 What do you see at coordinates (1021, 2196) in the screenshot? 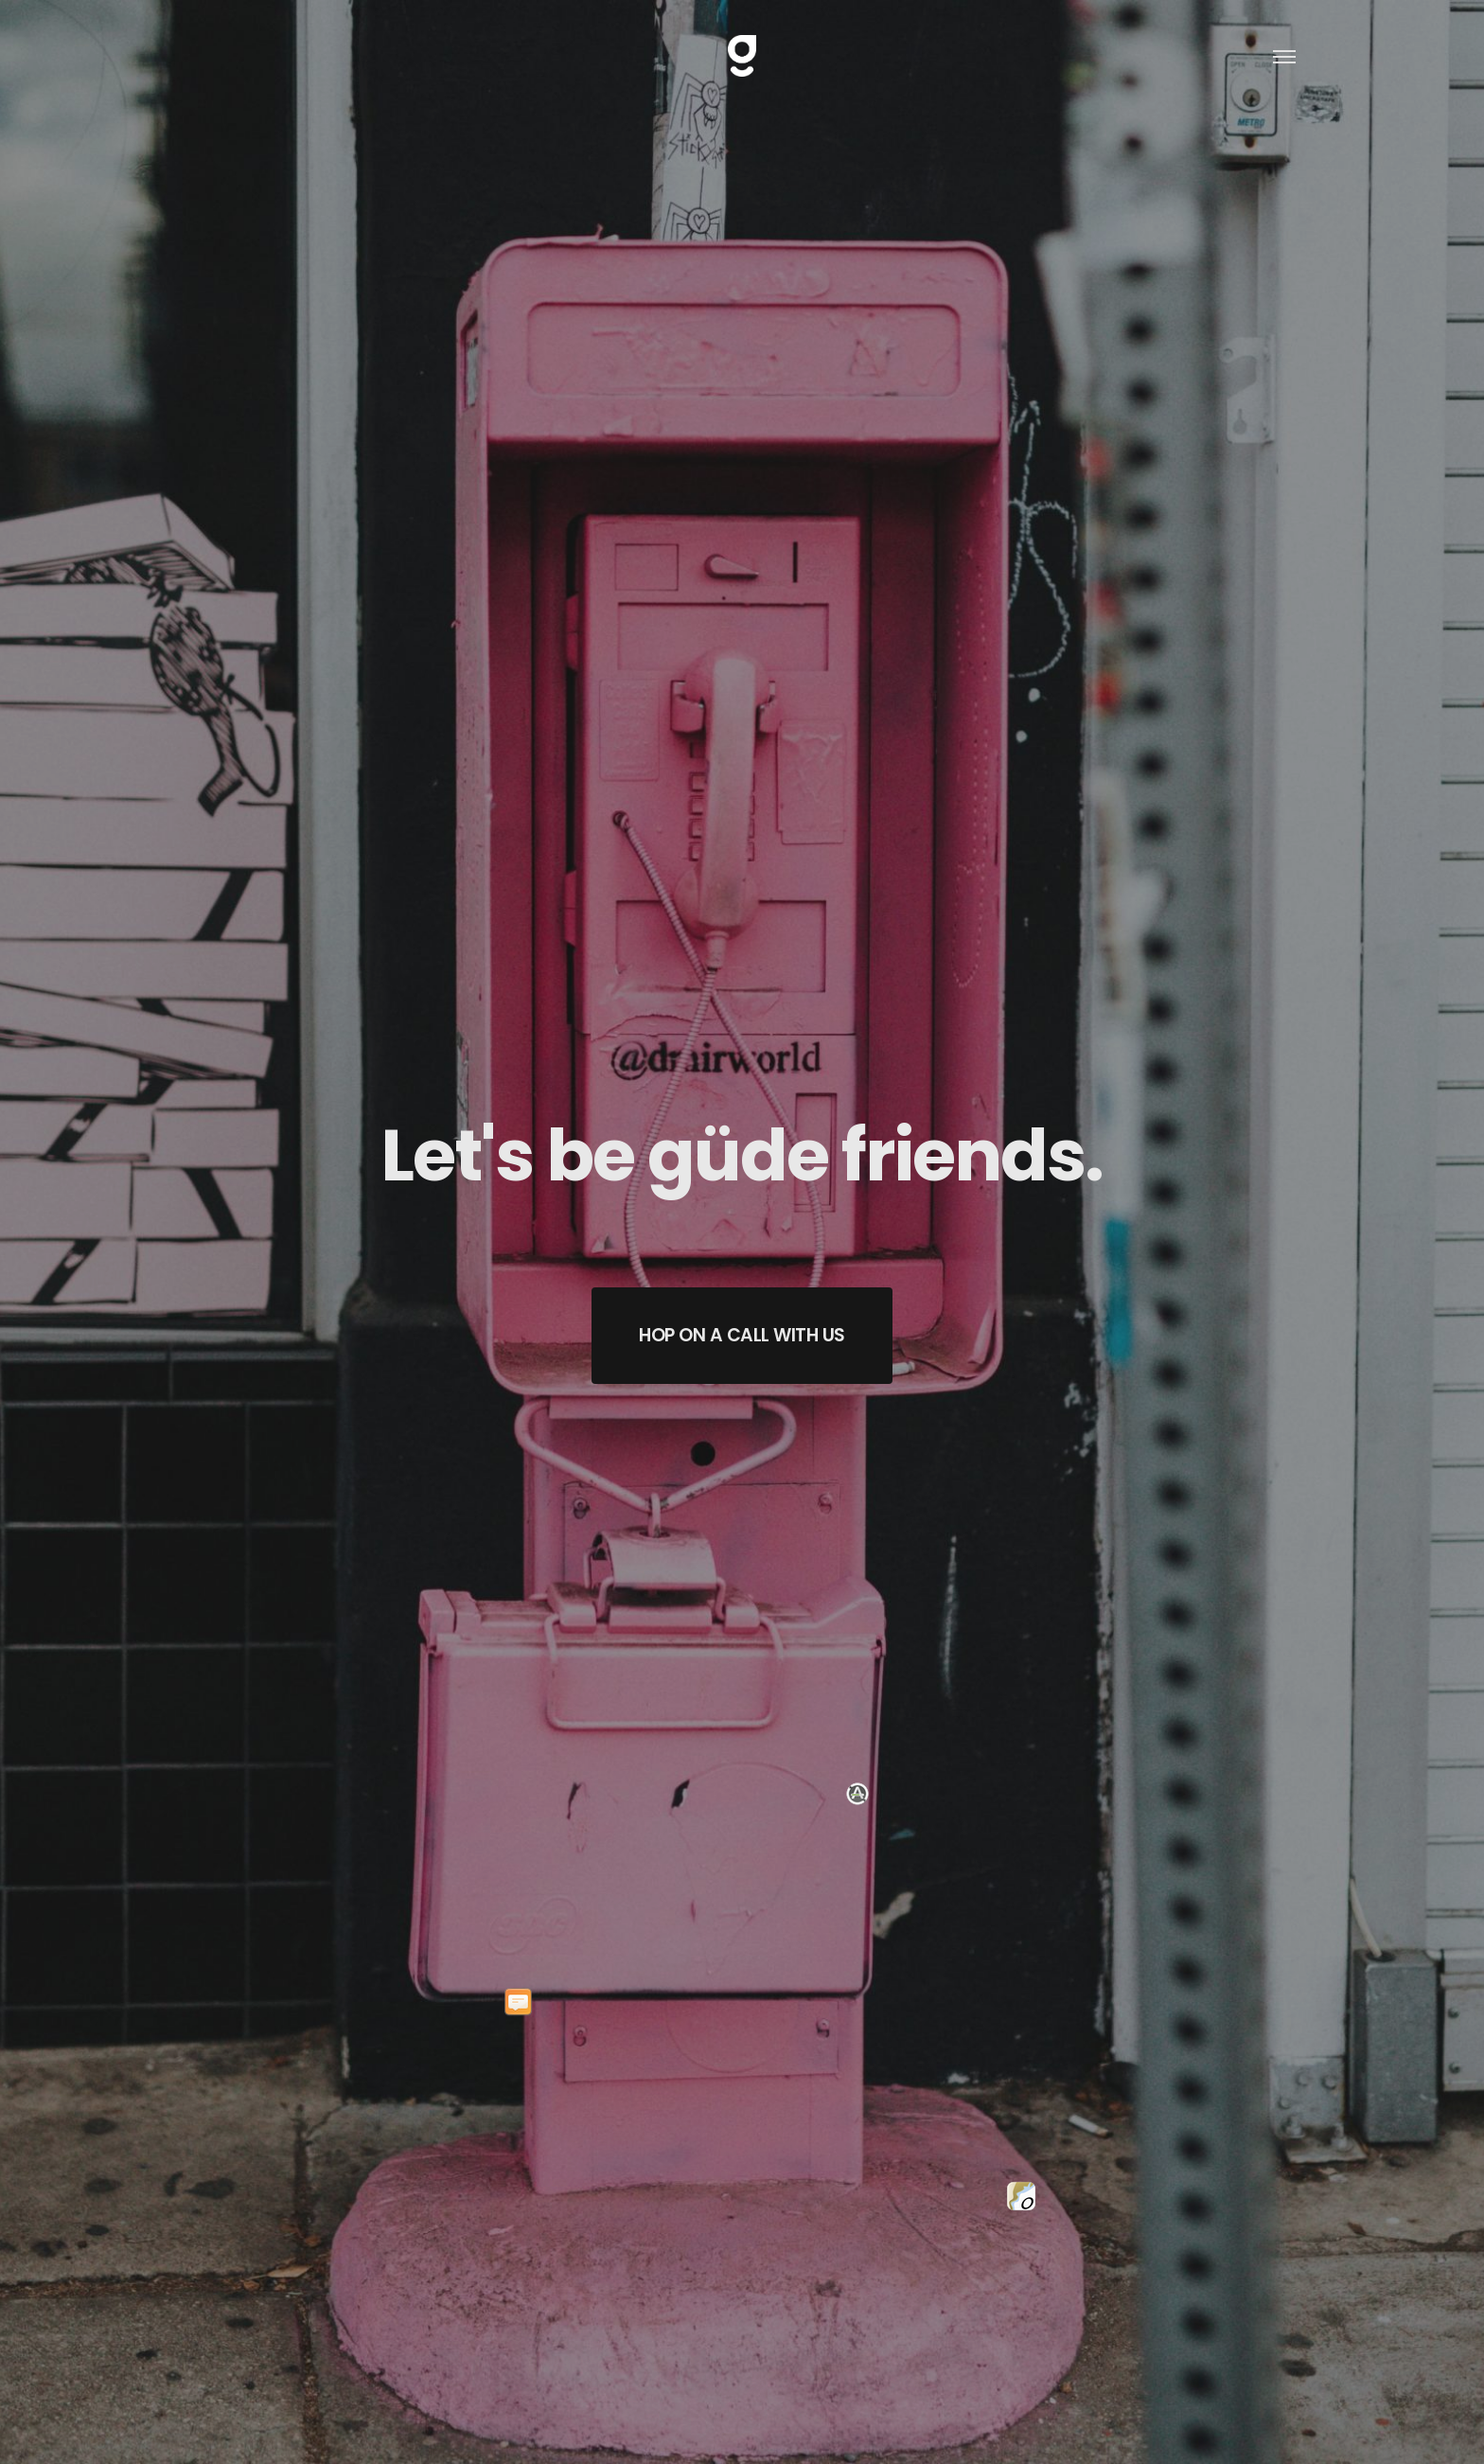
I see `open opencpn marine navigation app` at bounding box center [1021, 2196].